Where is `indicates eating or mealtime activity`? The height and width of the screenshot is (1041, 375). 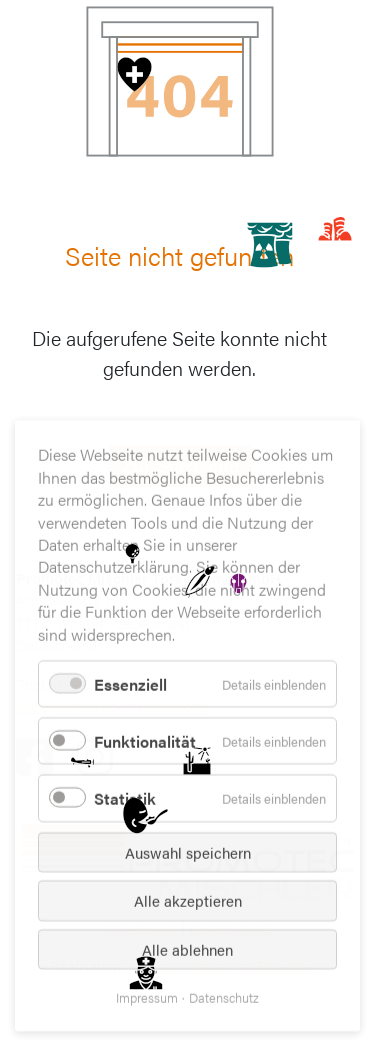 indicates eating or mealtime activity is located at coordinates (145, 815).